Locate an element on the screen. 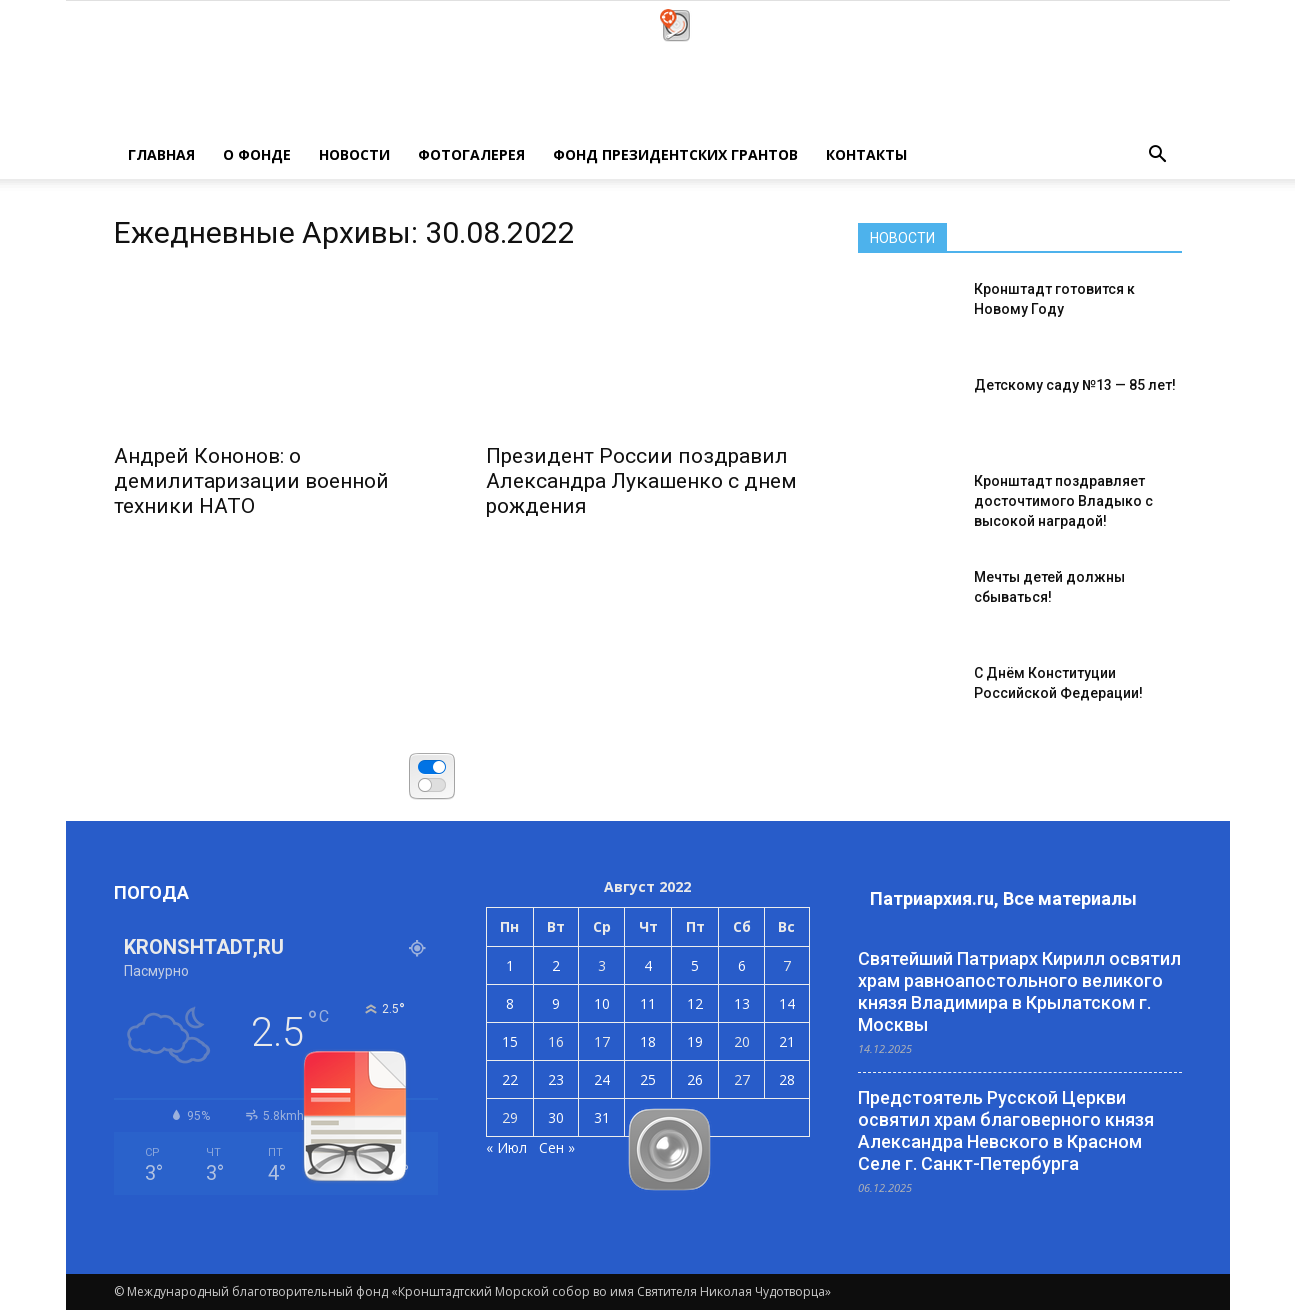 Image resolution: width=1295 pixels, height=1310 pixels. open system settings or preferences is located at coordinates (432, 776).